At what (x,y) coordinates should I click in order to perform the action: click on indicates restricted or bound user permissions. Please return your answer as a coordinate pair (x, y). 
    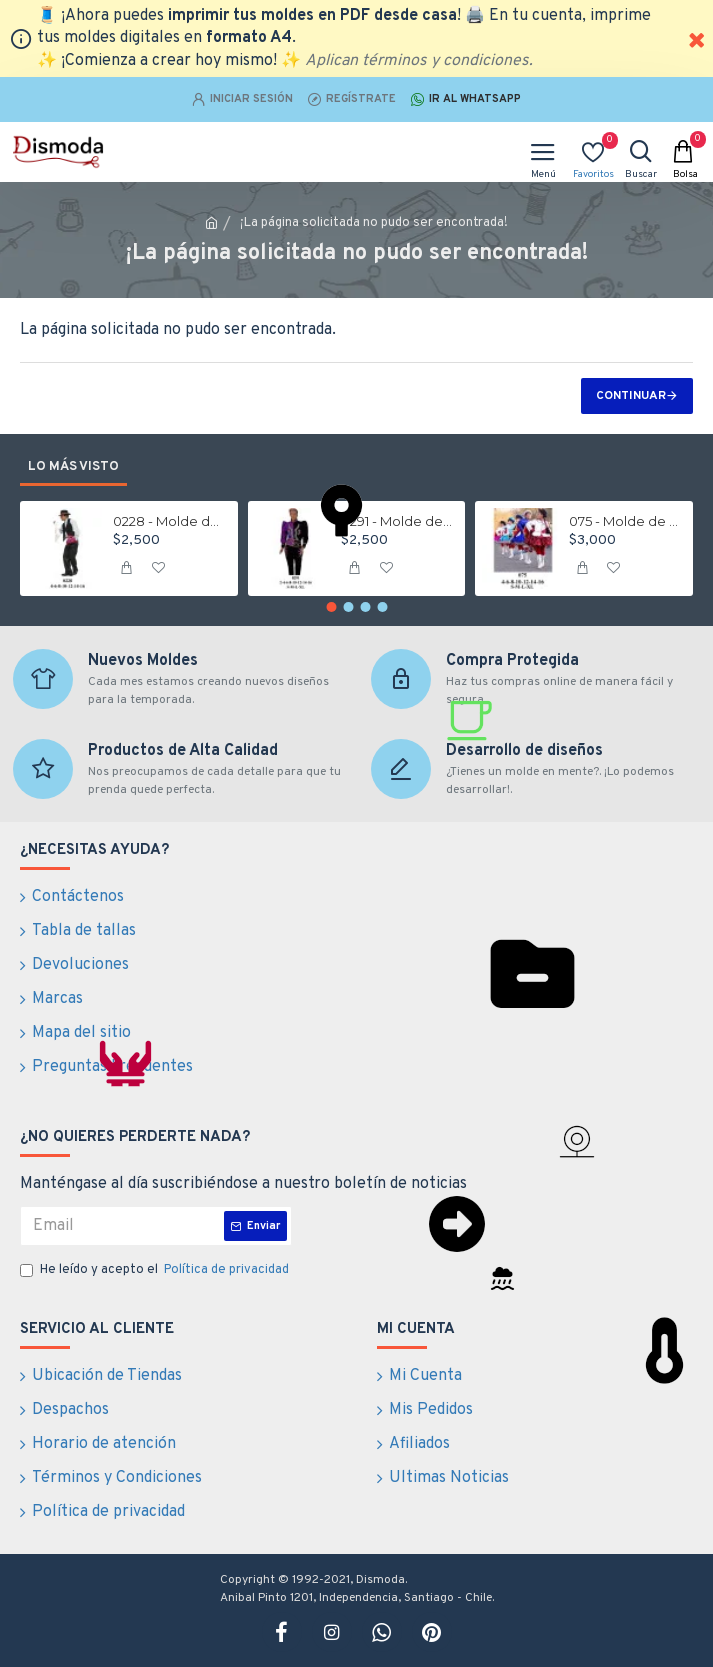
    Looking at the image, I should click on (125, 1063).